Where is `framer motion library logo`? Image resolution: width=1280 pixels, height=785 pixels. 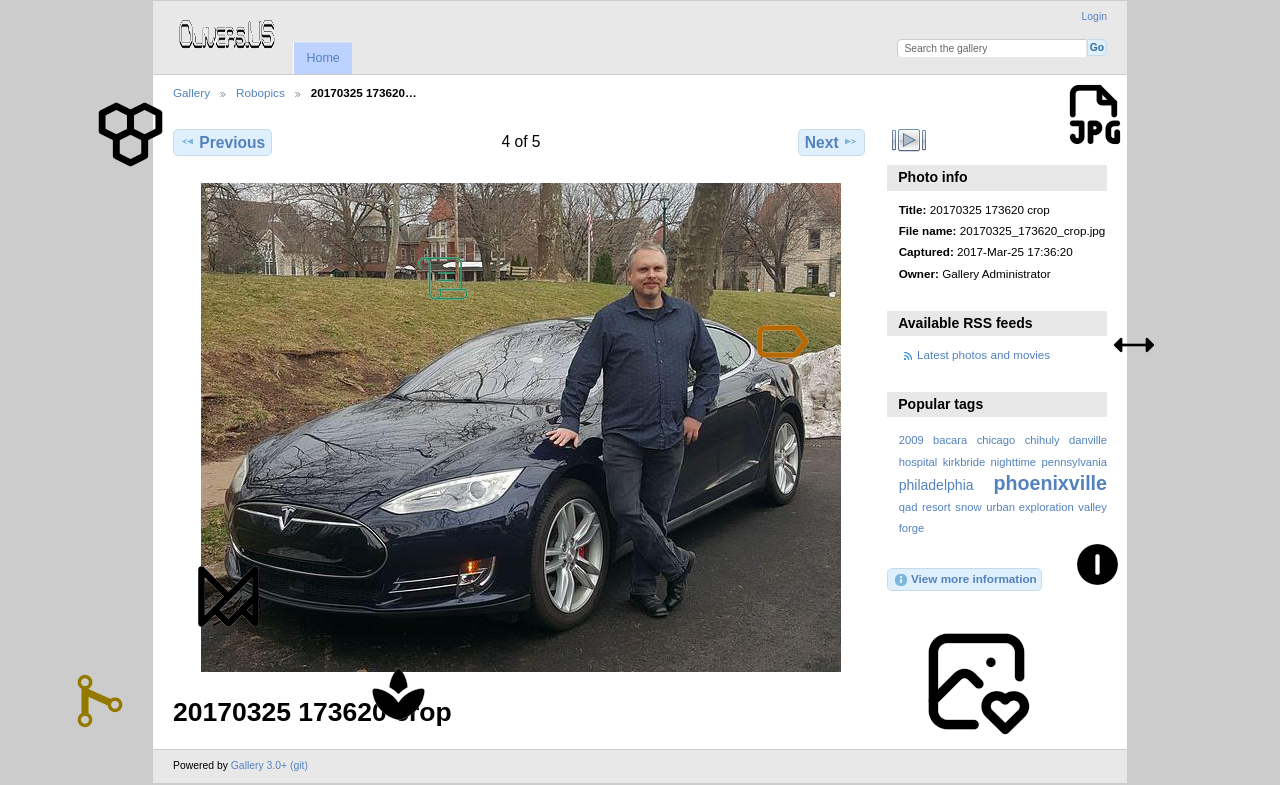 framer motion library logo is located at coordinates (228, 596).